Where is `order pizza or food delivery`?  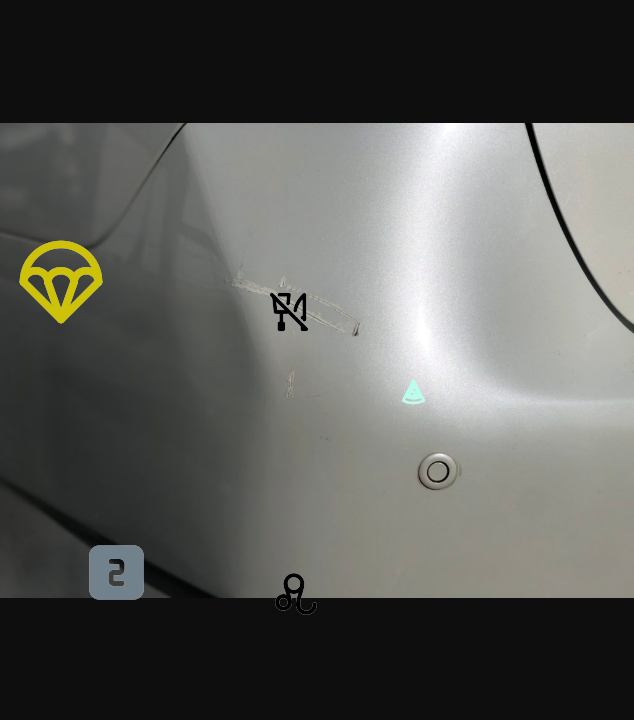
order pizza or food delivery is located at coordinates (413, 391).